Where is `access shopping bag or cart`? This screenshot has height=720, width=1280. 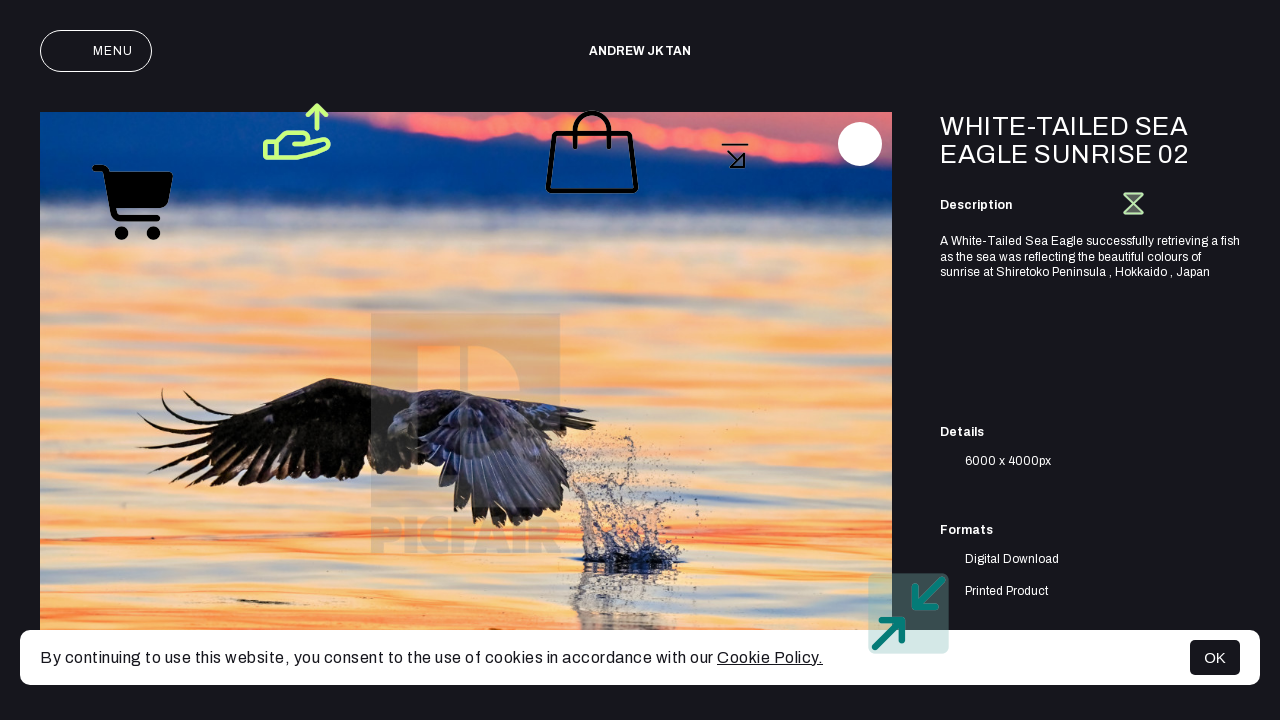
access shopping bag or cart is located at coordinates (592, 157).